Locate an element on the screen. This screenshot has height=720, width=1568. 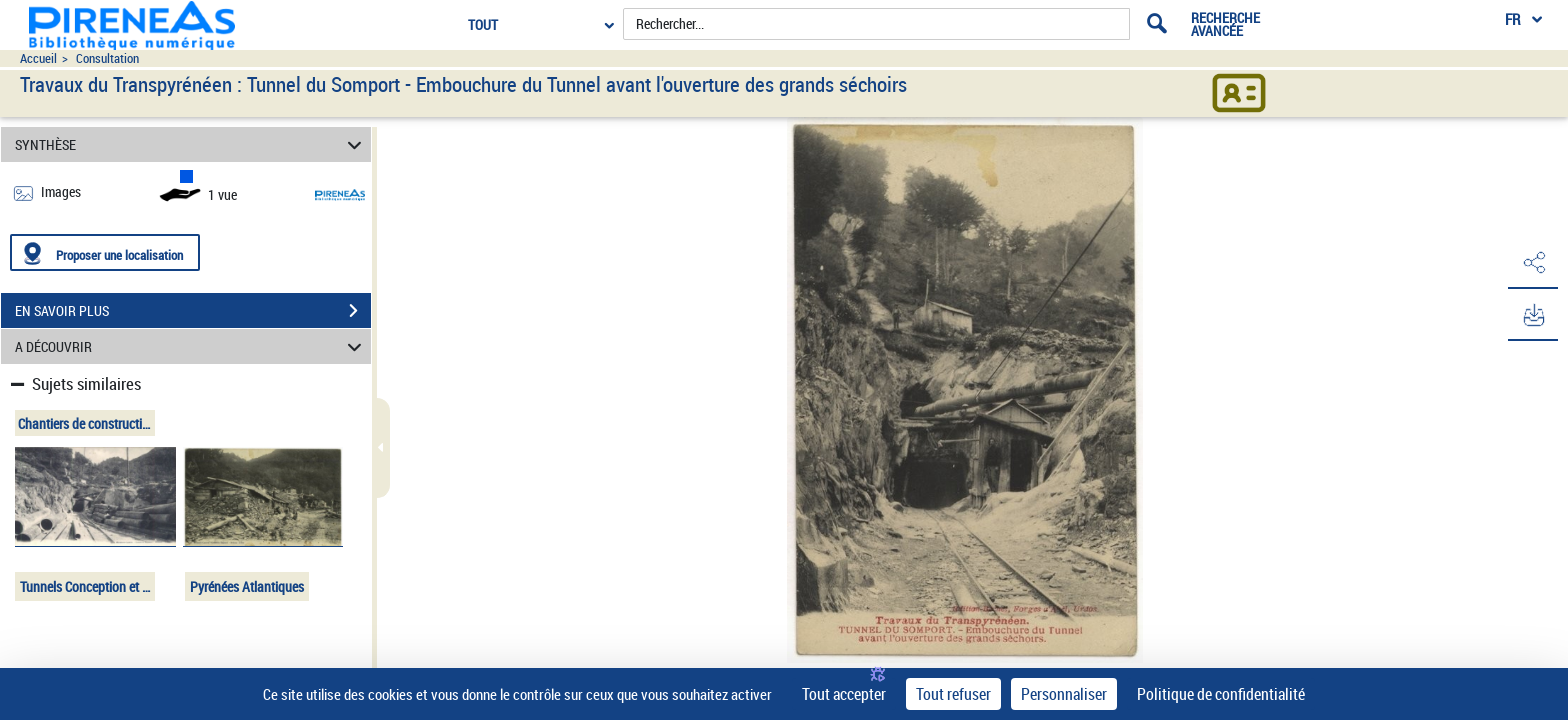
start debugging session is located at coordinates (878, 674).